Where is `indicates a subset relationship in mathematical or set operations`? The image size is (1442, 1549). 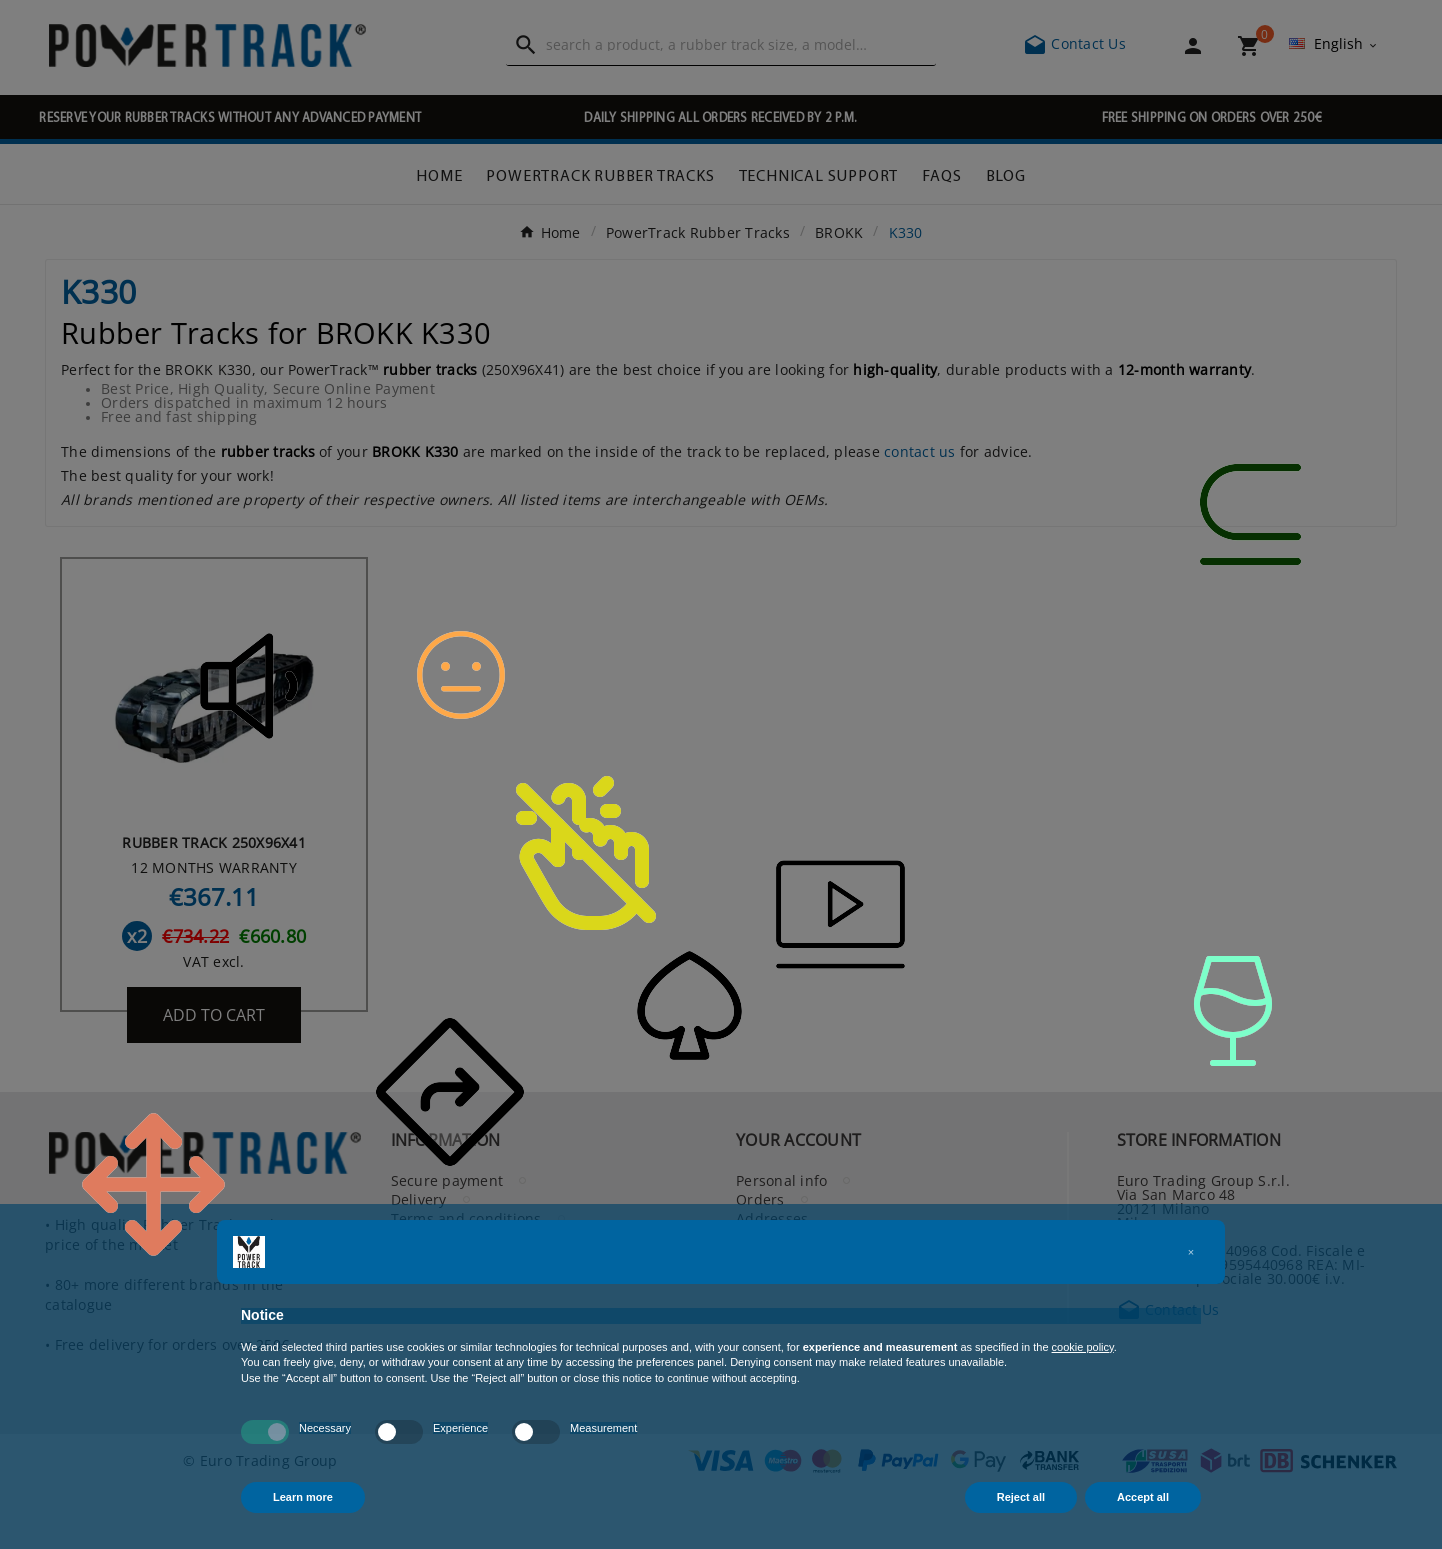 indicates a subset relationship in mathematical or set operations is located at coordinates (1253, 512).